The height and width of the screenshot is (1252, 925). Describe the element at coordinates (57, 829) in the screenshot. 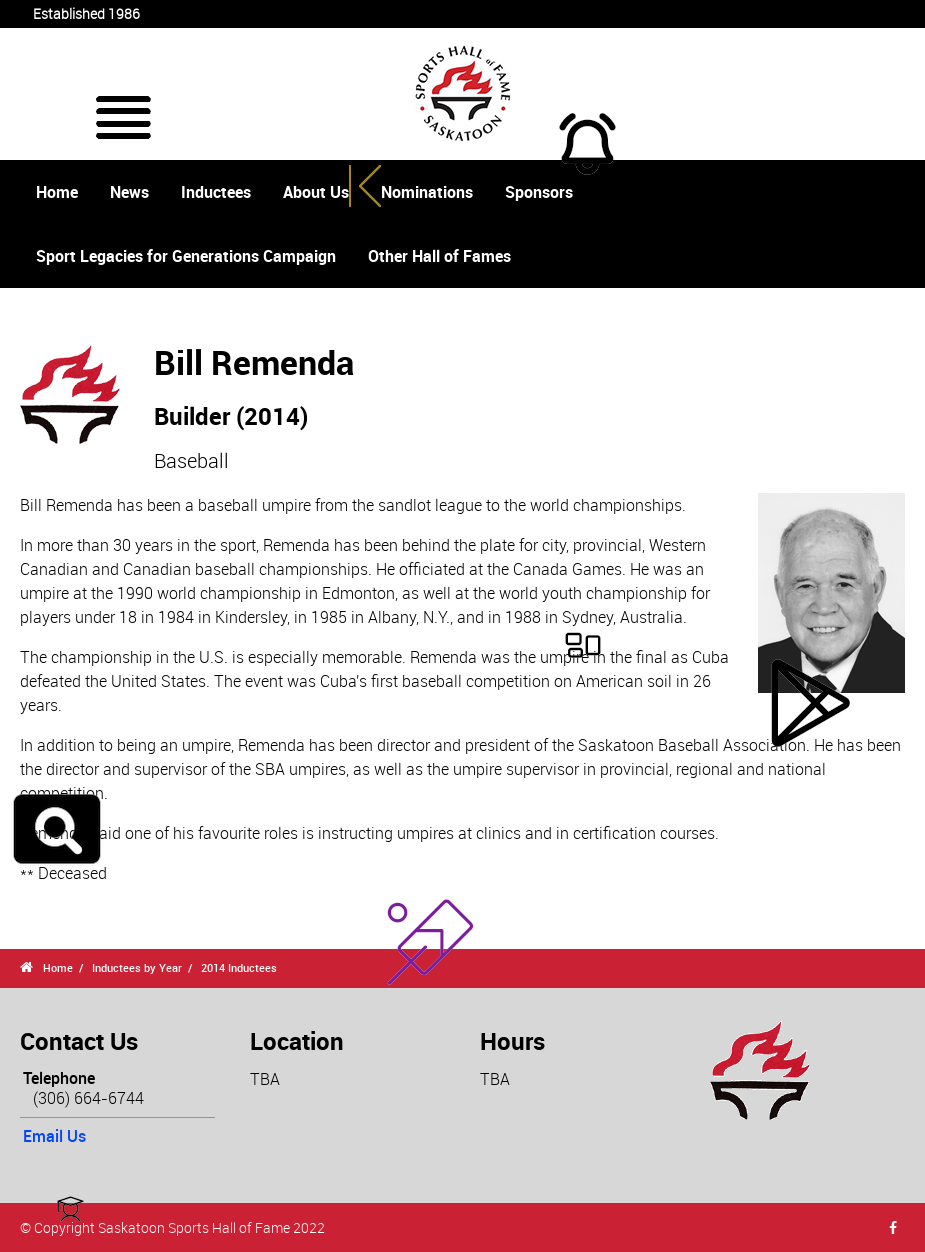

I see `search within the current page or document` at that location.